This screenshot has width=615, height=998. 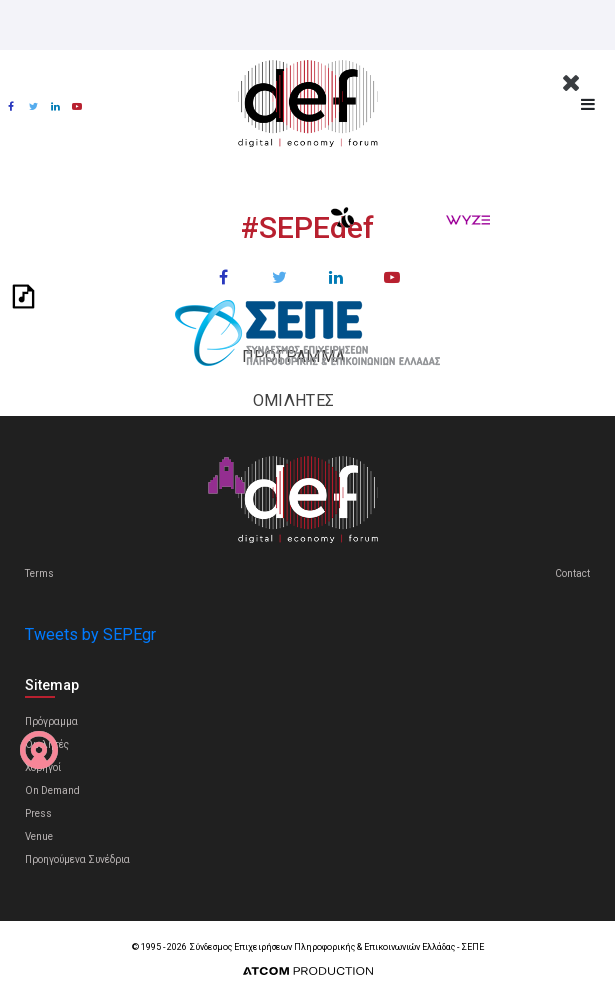 What do you see at coordinates (342, 217) in the screenshot?
I see `swarm app logo` at bounding box center [342, 217].